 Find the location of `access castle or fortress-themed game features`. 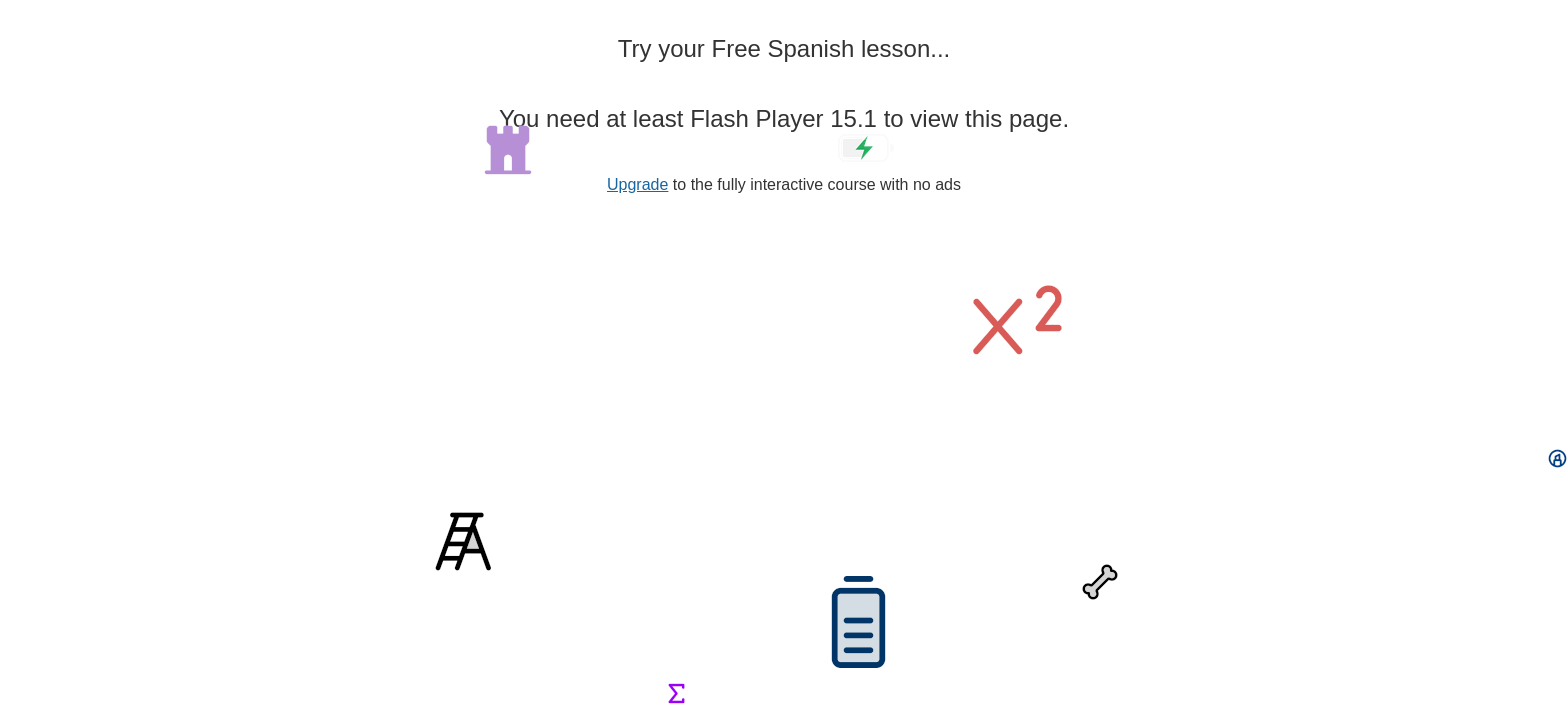

access castle or fortress-themed game features is located at coordinates (508, 149).